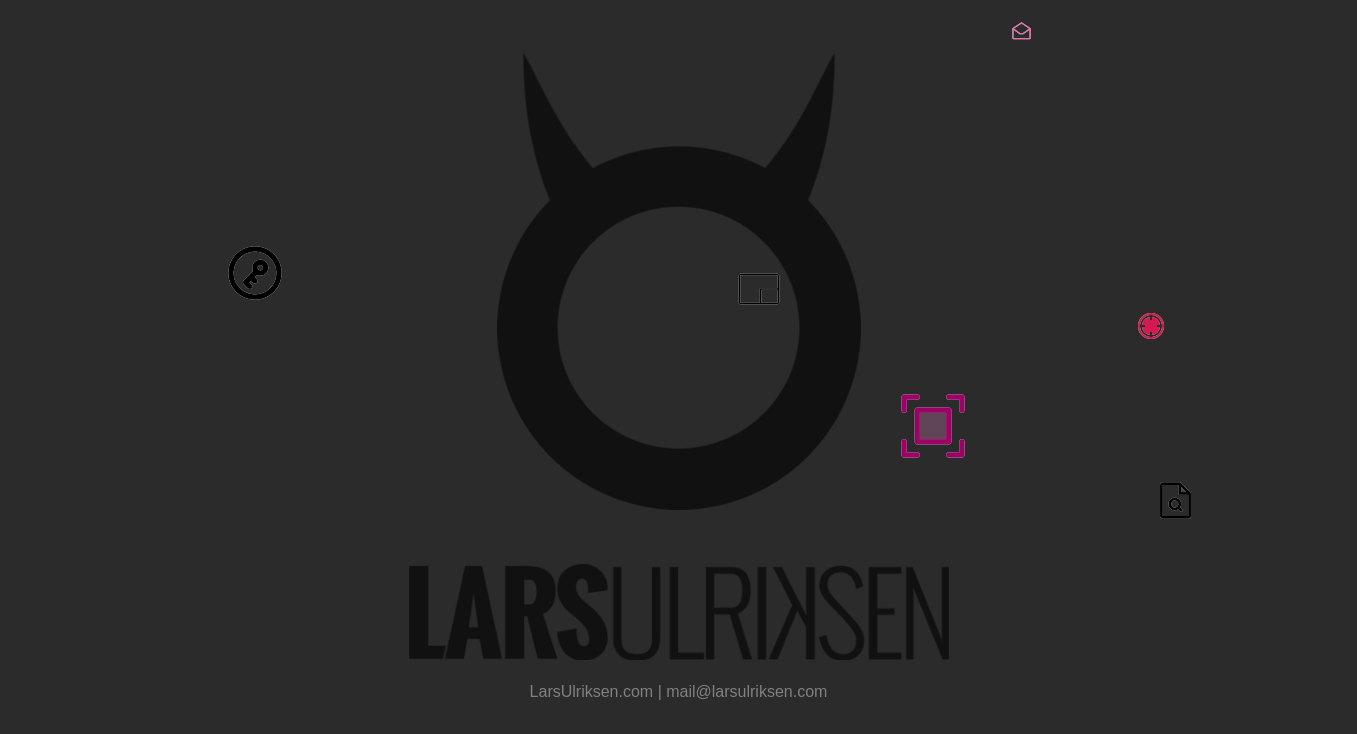 The image size is (1357, 734). Describe the element at coordinates (255, 273) in the screenshot. I see `access security or authentication settings` at that location.